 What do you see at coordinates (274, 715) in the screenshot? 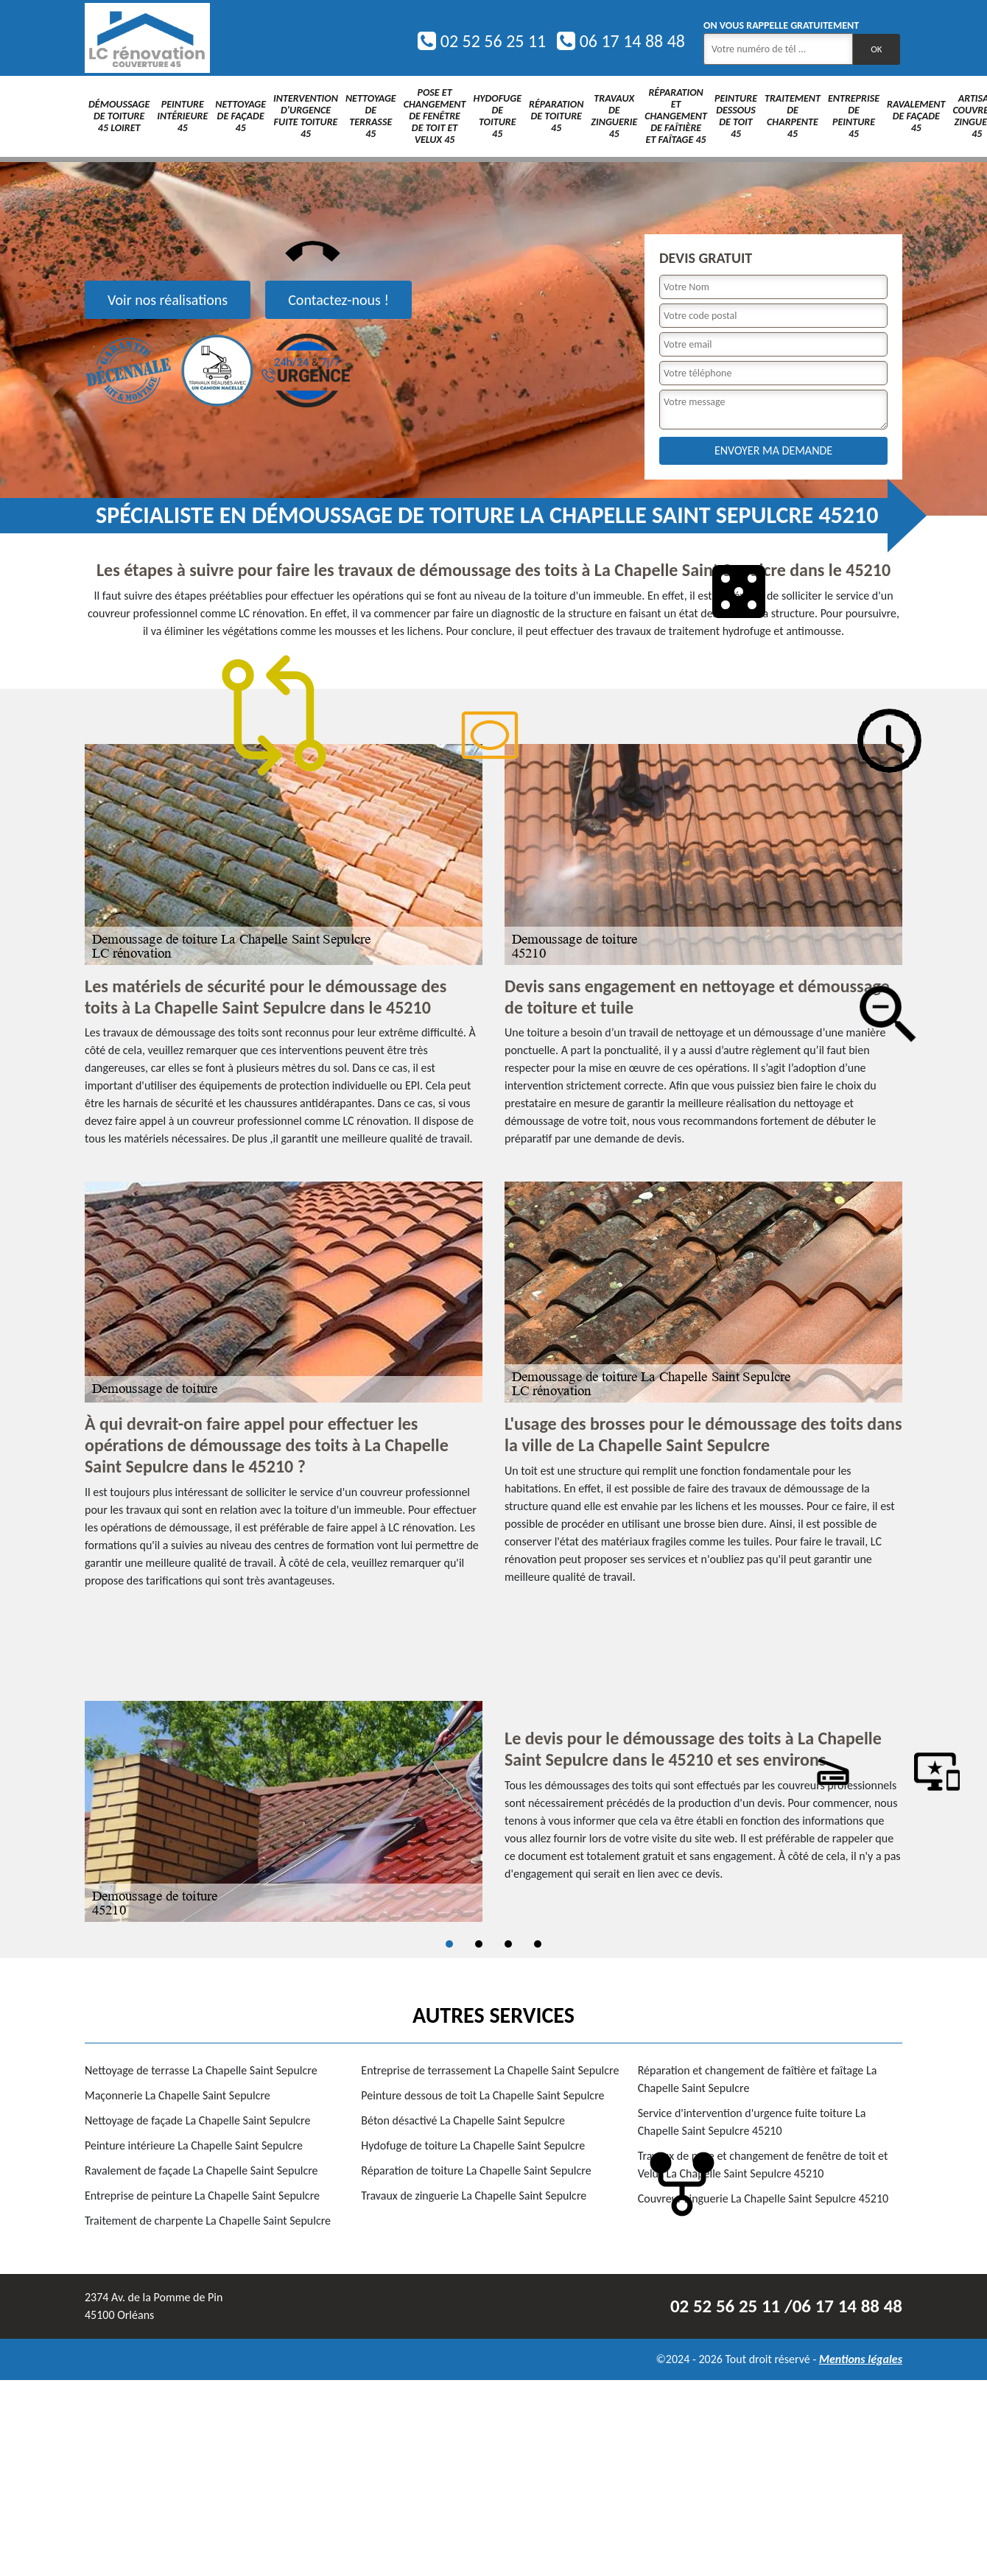
I see `compare branches or code versions` at bounding box center [274, 715].